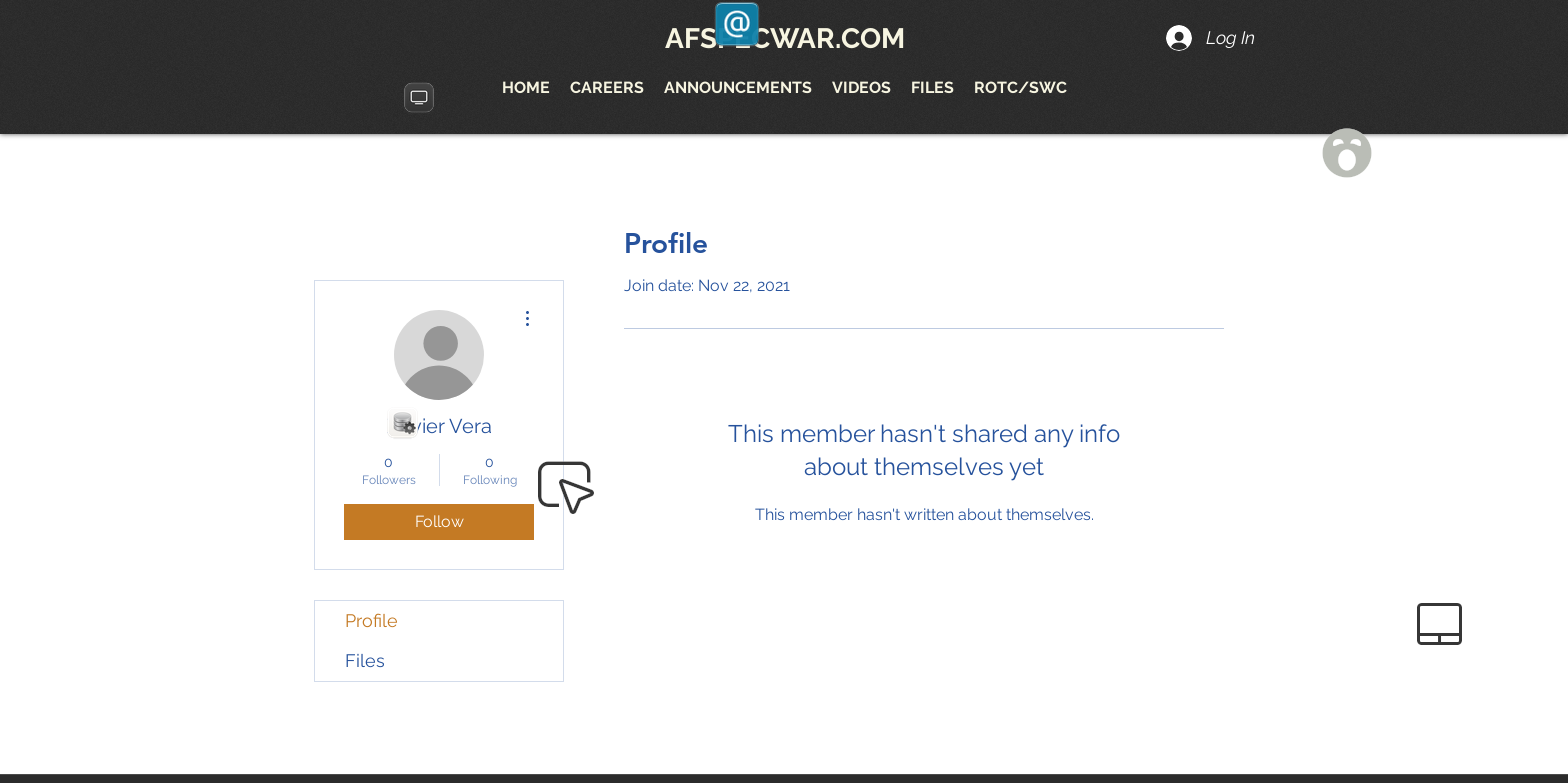 This screenshot has width=1568, height=783. What do you see at coordinates (1441, 624) in the screenshot?
I see `touchpad or trackpad input device` at bounding box center [1441, 624].